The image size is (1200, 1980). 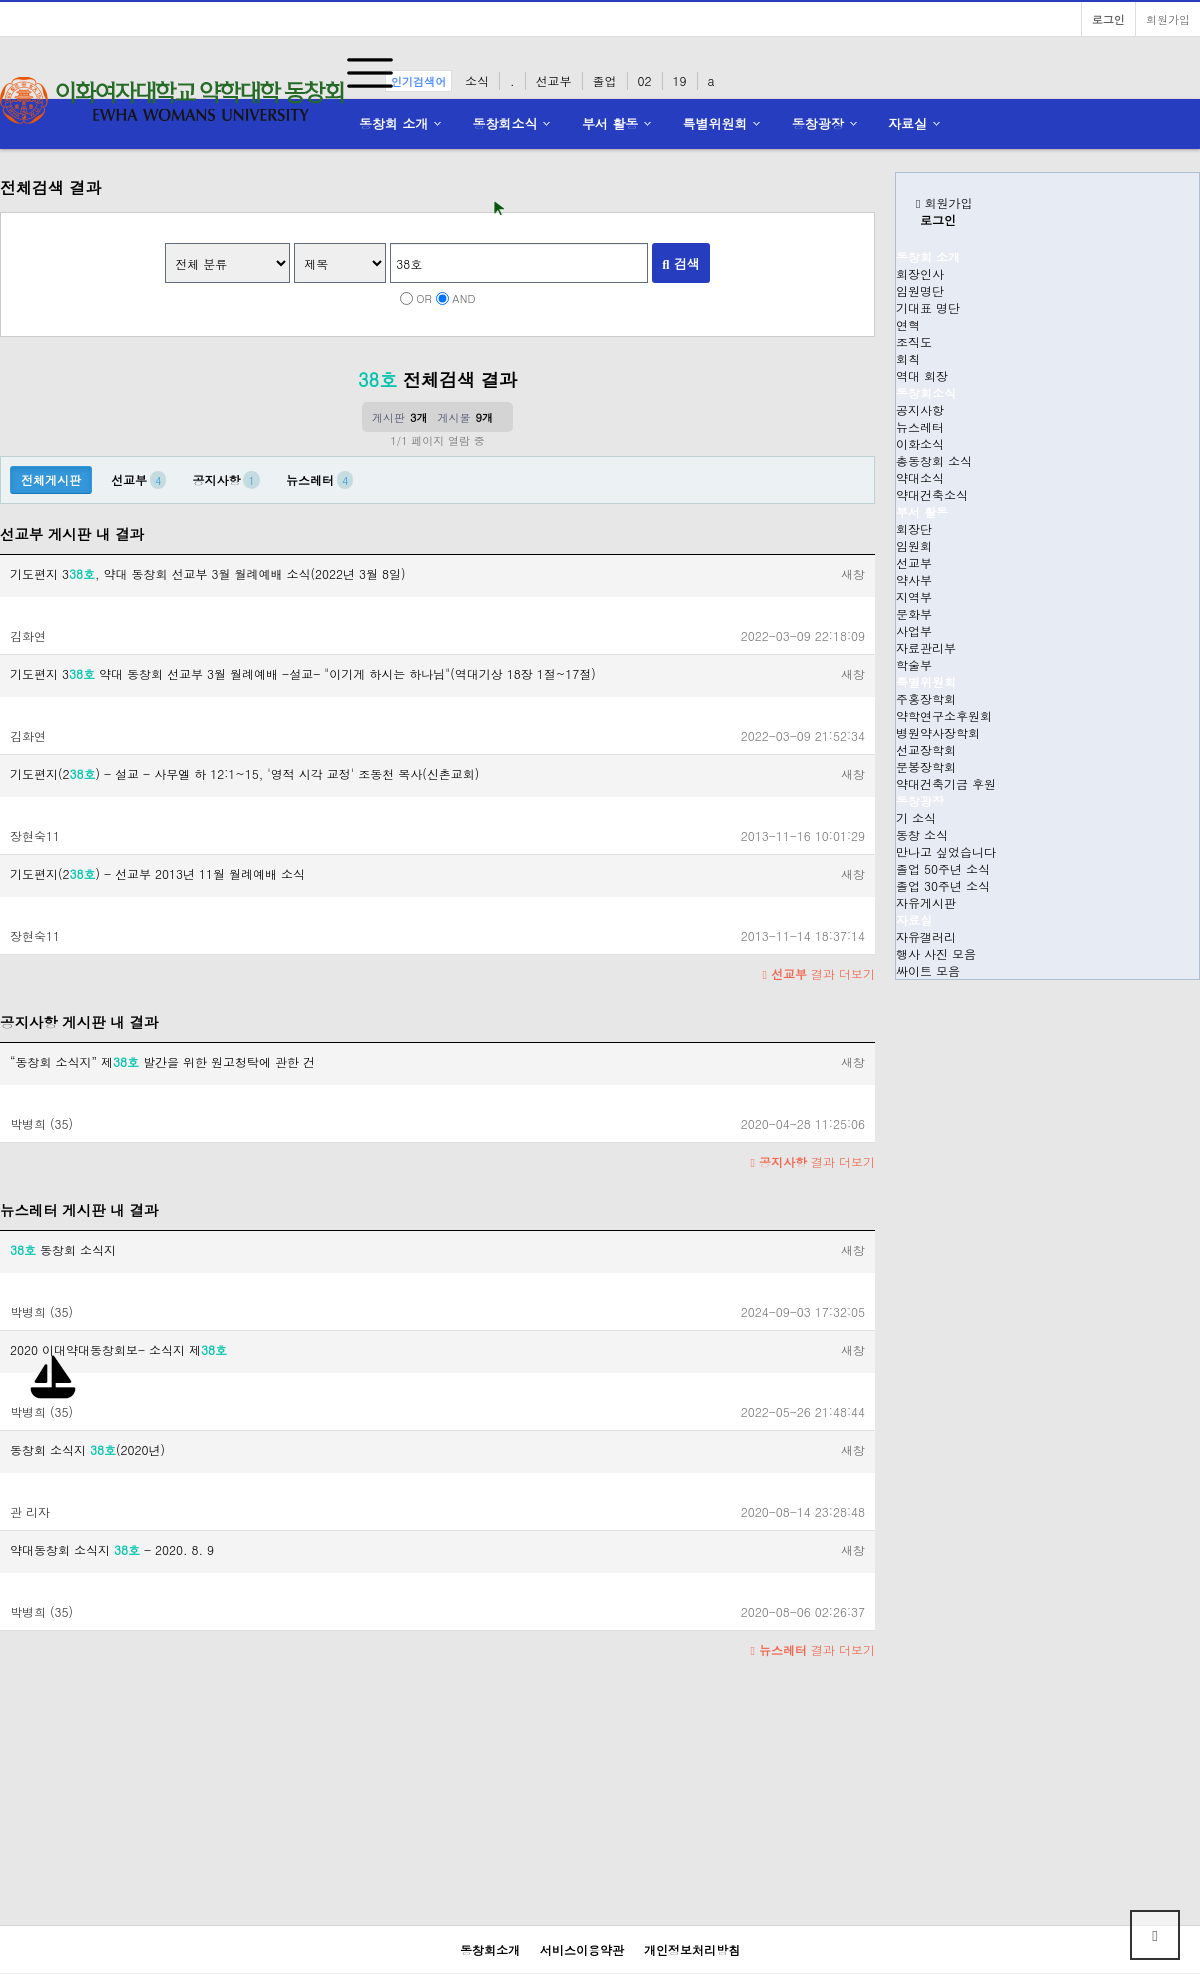 I want to click on navigate to sailing or boating features, so click(x=53, y=1376).